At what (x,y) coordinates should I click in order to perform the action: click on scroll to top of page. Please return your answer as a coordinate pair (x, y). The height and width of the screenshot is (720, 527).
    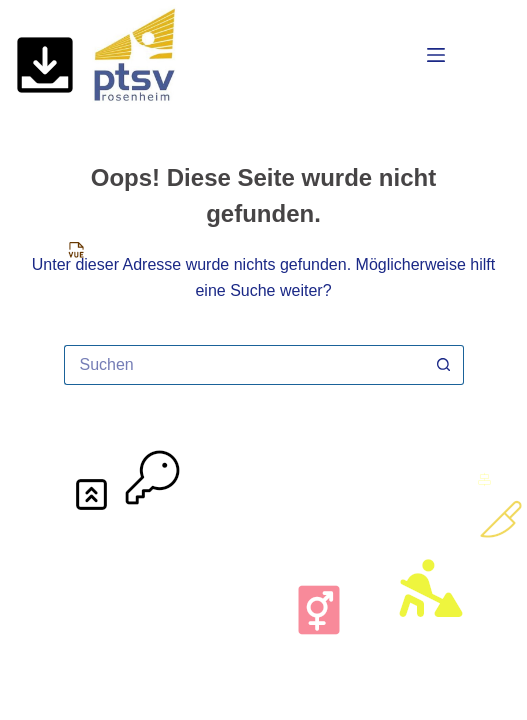
    Looking at the image, I should click on (91, 494).